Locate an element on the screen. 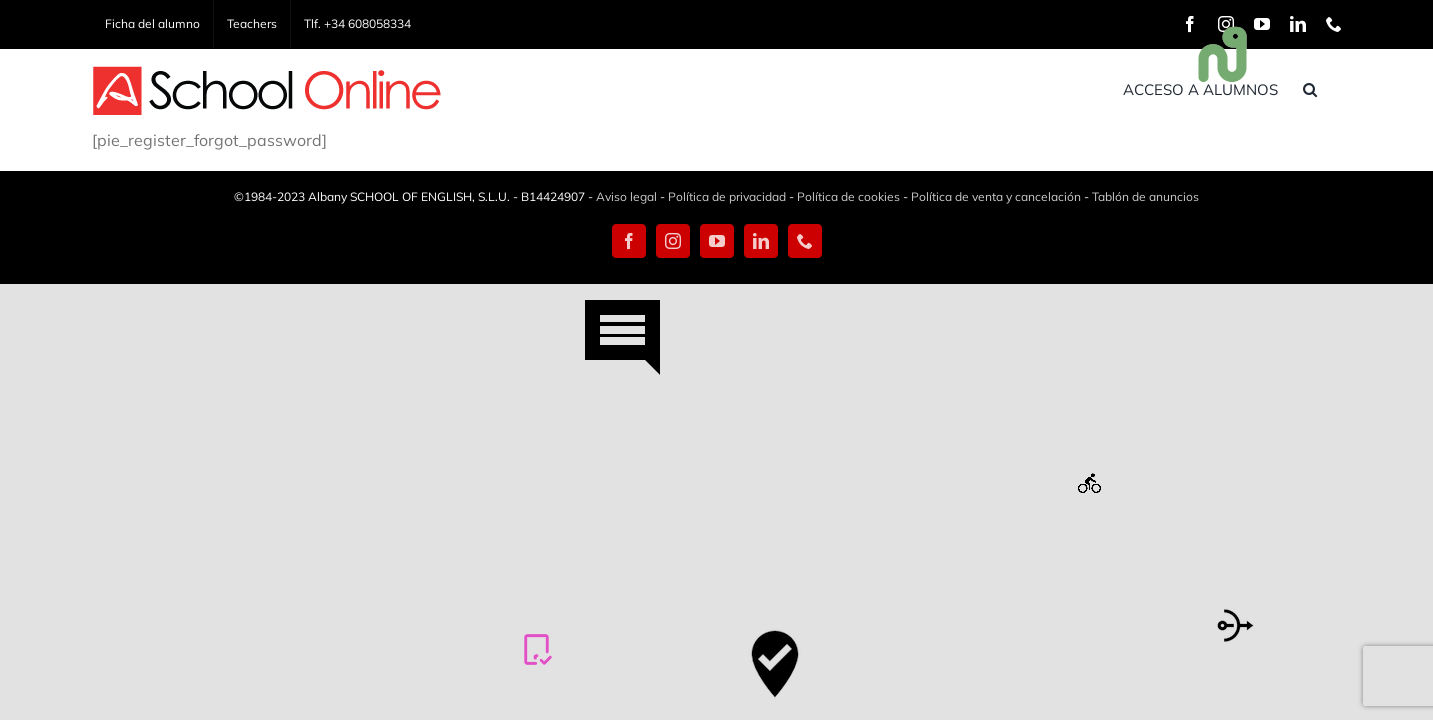  tablet device successfully connected is located at coordinates (536, 649).